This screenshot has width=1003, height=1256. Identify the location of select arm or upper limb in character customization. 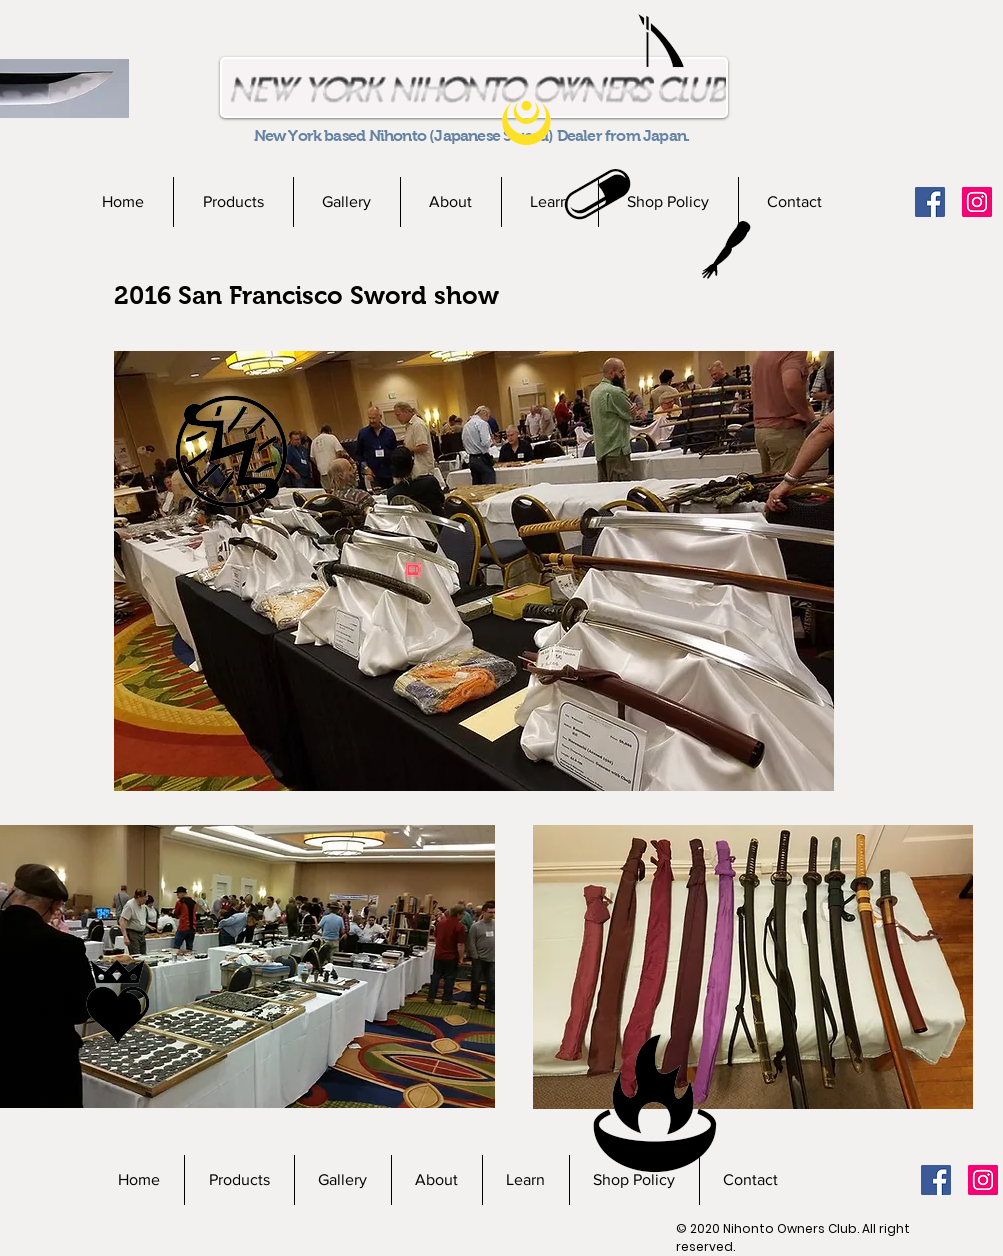
(726, 250).